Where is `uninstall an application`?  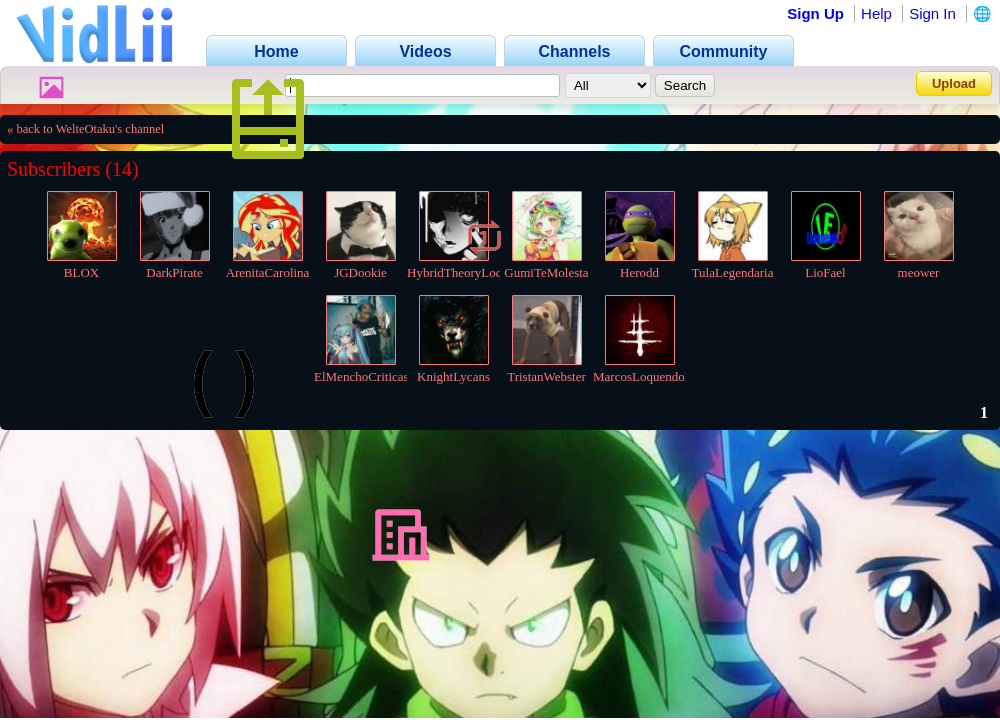 uninstall an application is located at coordinates (268, 119).